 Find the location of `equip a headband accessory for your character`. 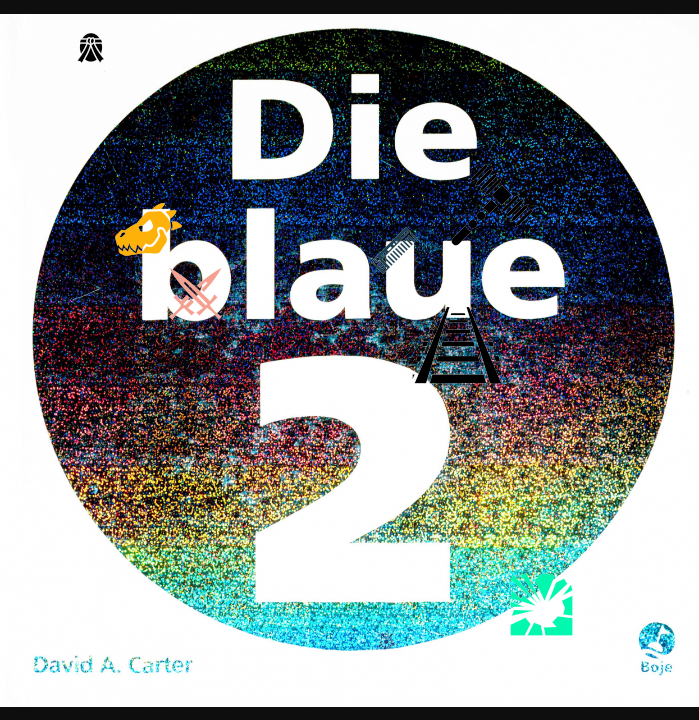

equip a headband accessory for your character is located at coordinates (91, 48).